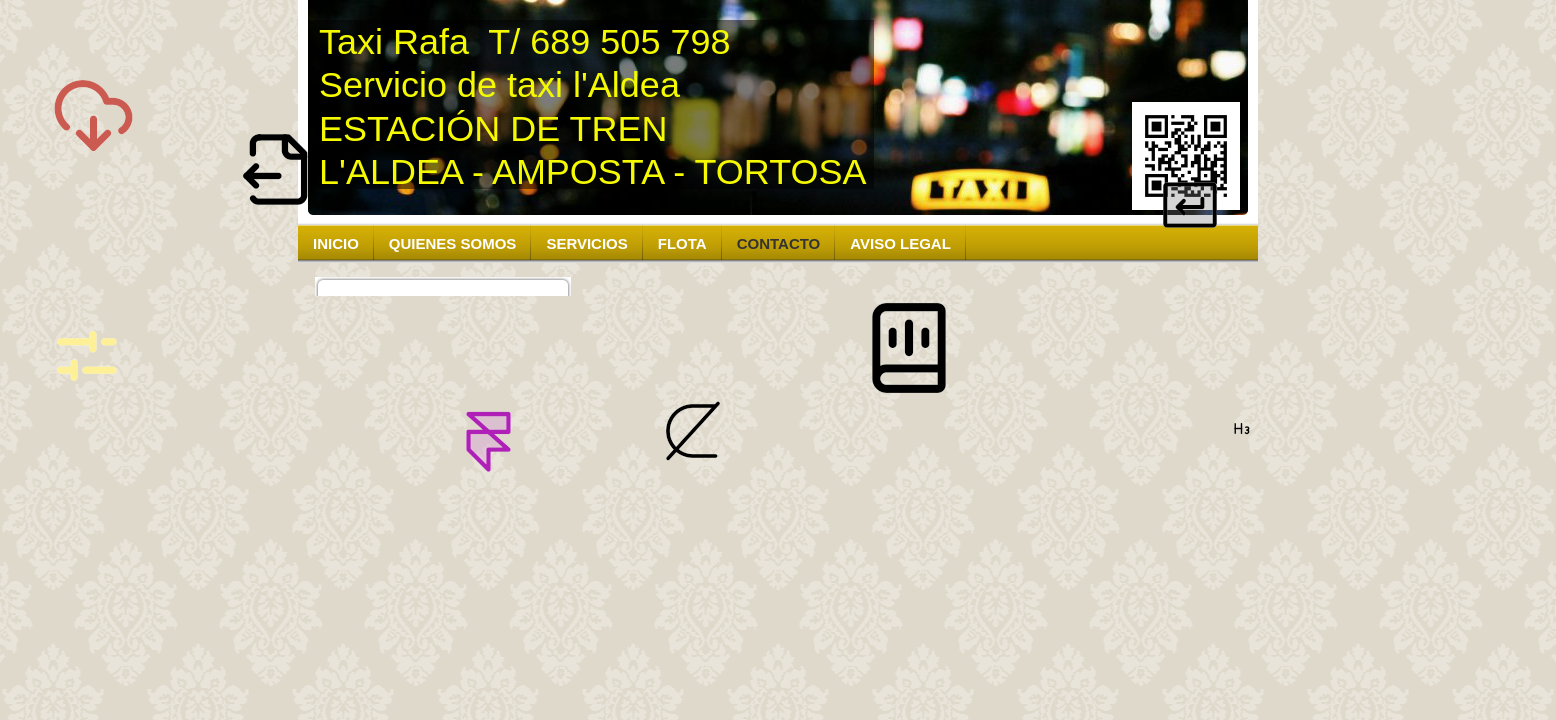 This screenshot has height=720, width=1556. What do you see at coordinates (488, 438) in the screenshot?
I see `open framer app` at bounding box center [488, 438].